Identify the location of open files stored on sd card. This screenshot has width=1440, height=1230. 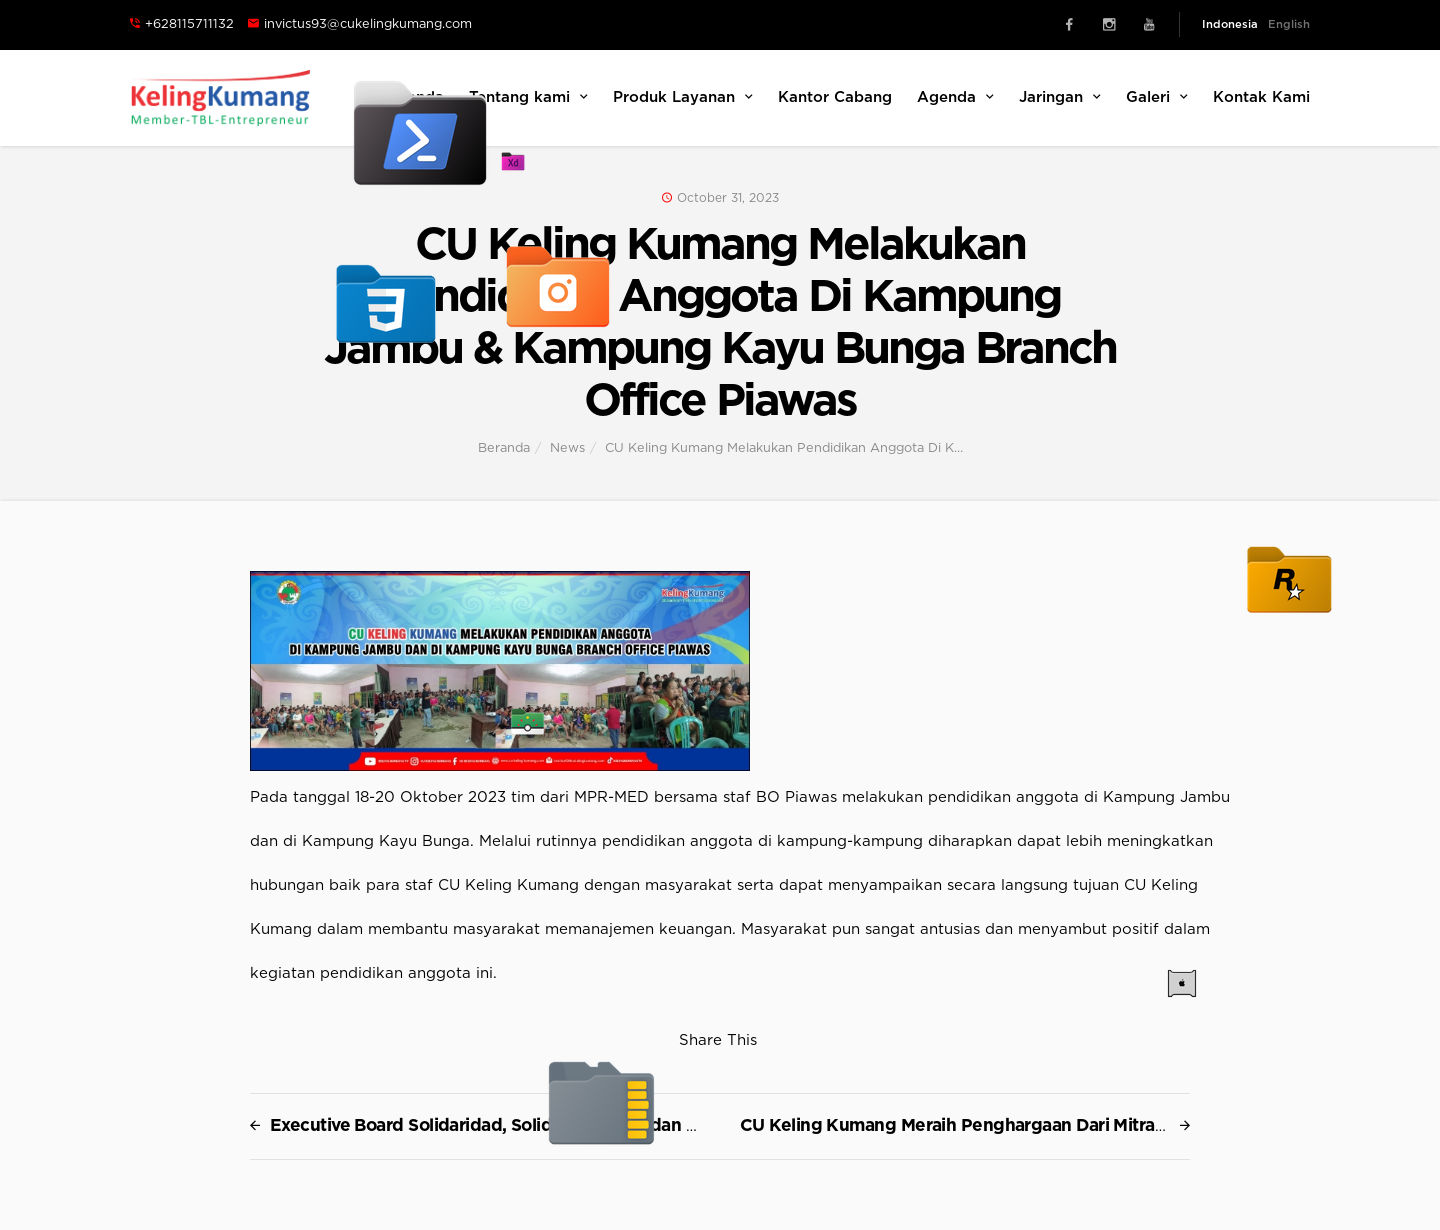
(601, 1106).